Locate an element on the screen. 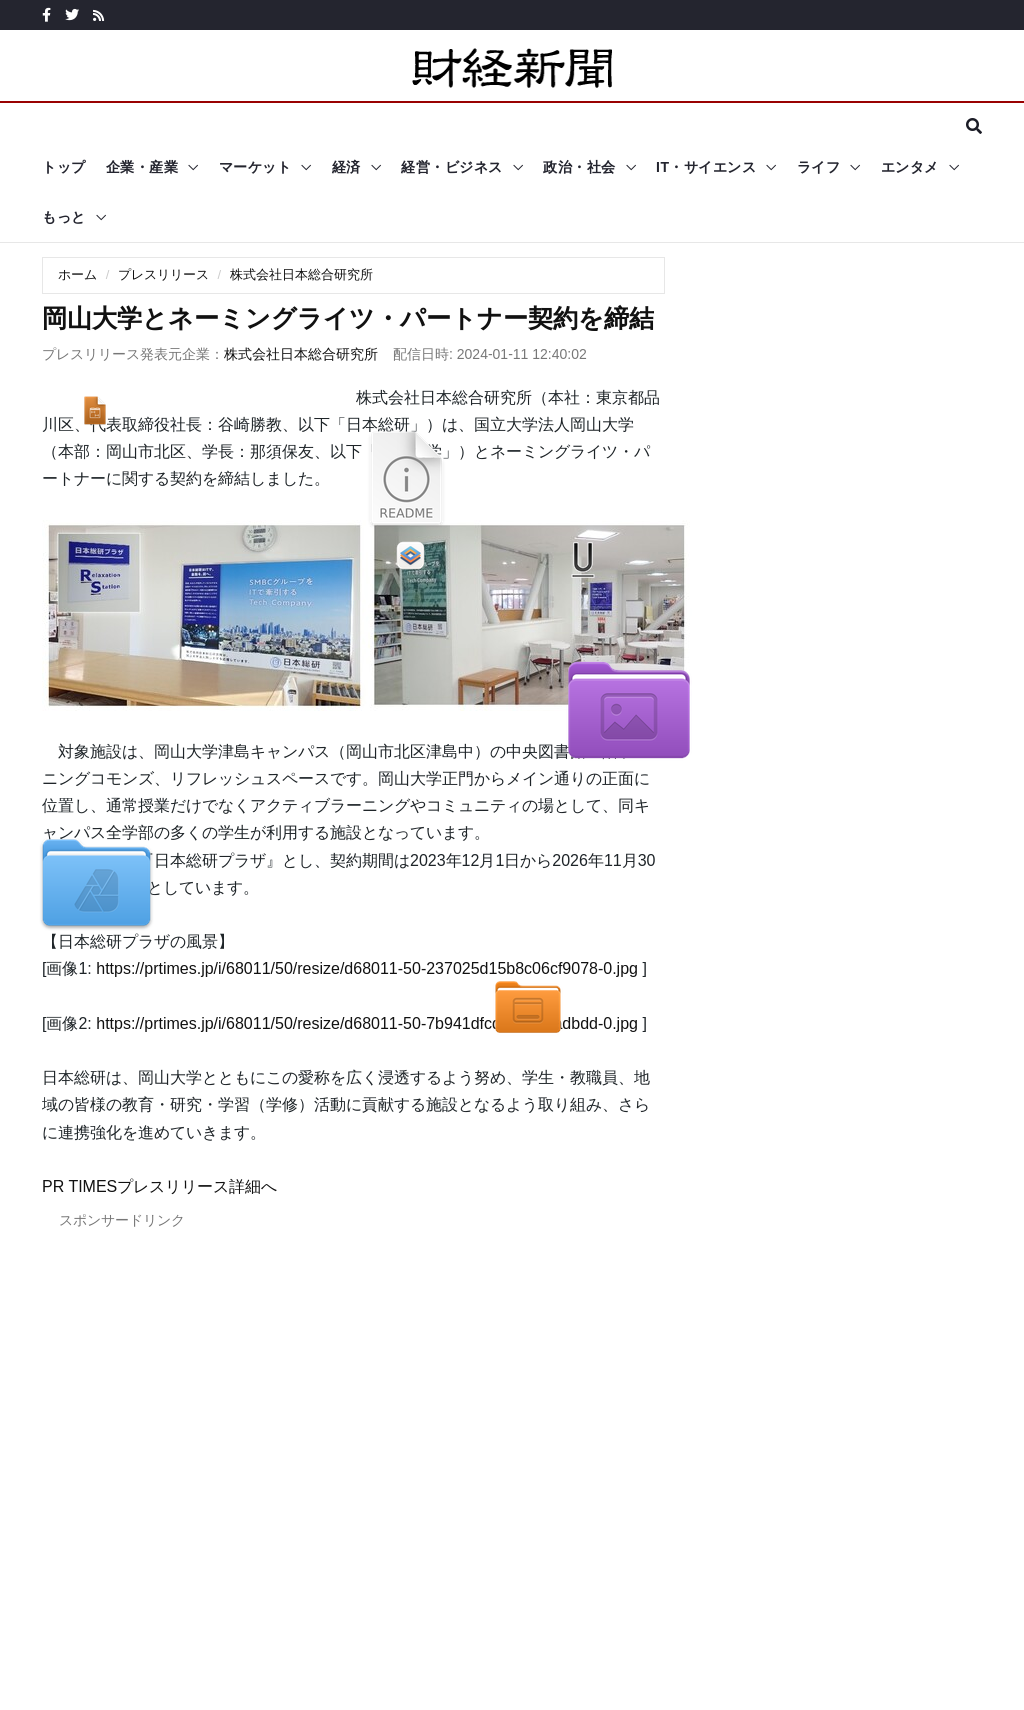 Image resolution: width=1024 pixels, height=1710 pixels. open ripcord messaging app is located at coordinates (410, 555).